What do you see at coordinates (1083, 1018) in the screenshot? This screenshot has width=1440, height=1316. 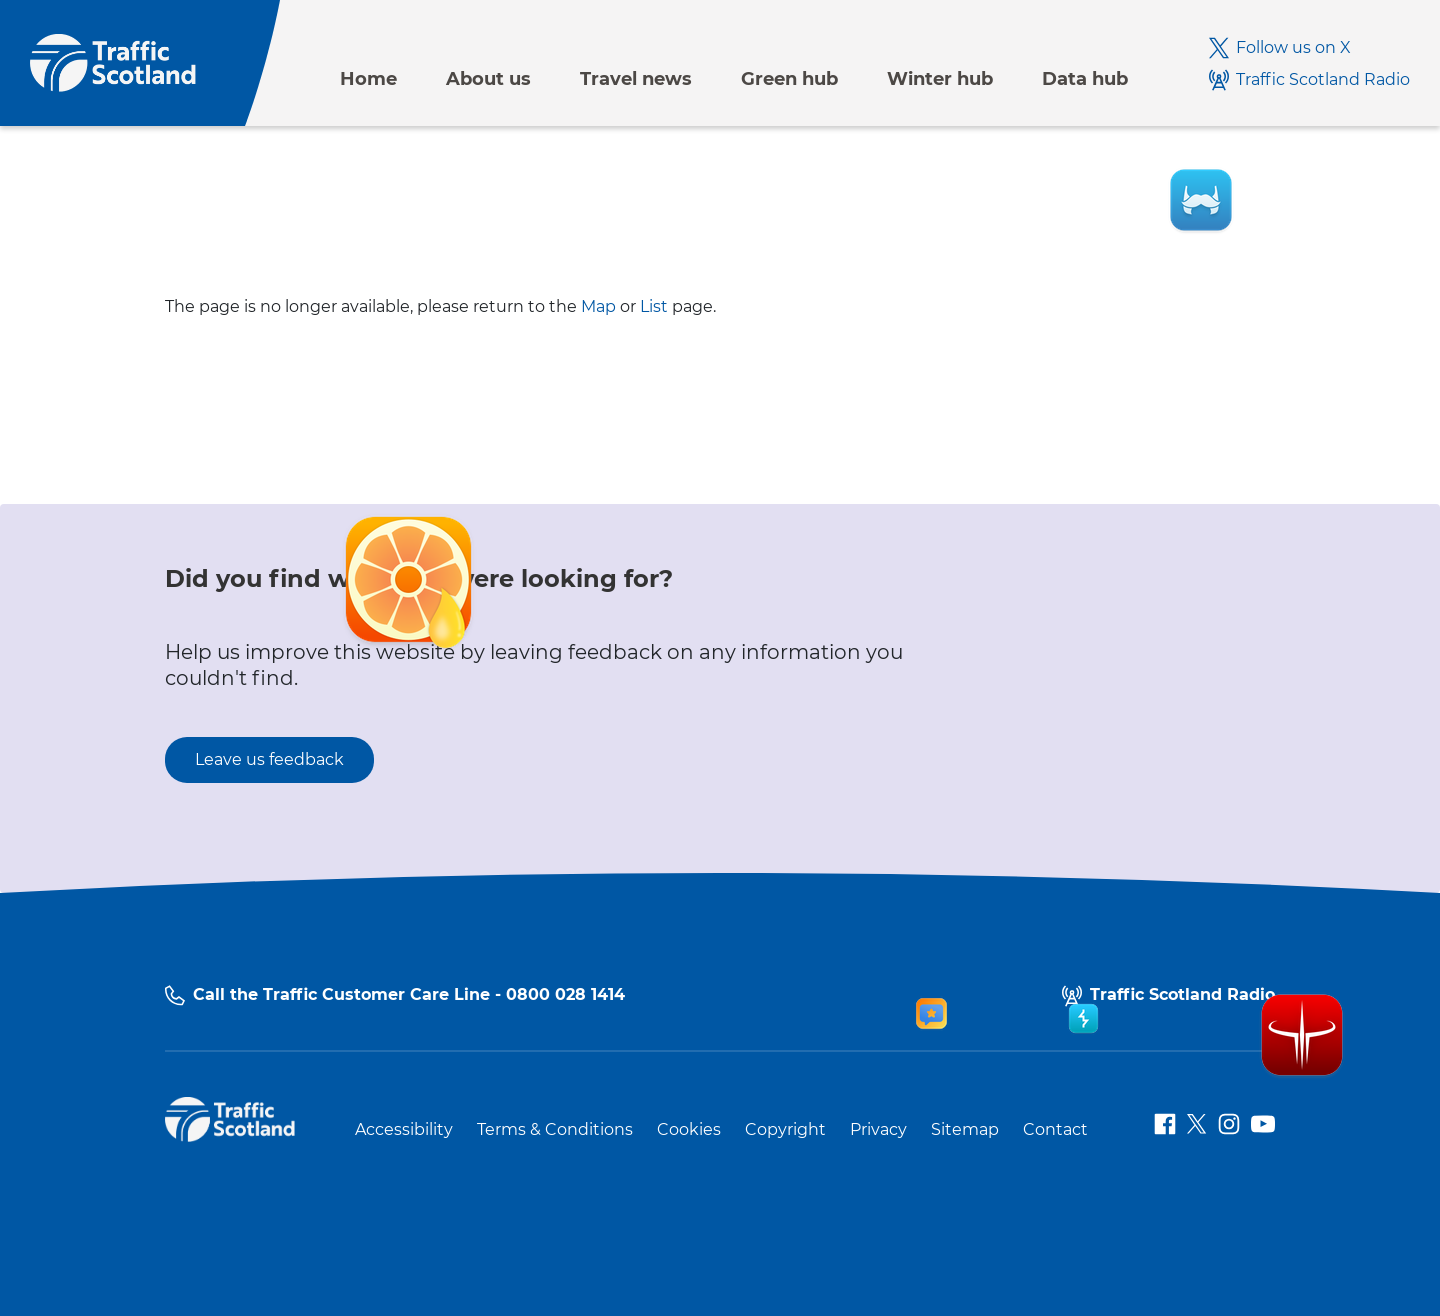 I see `open burp suite application` at bounding box center [1083, 1018].